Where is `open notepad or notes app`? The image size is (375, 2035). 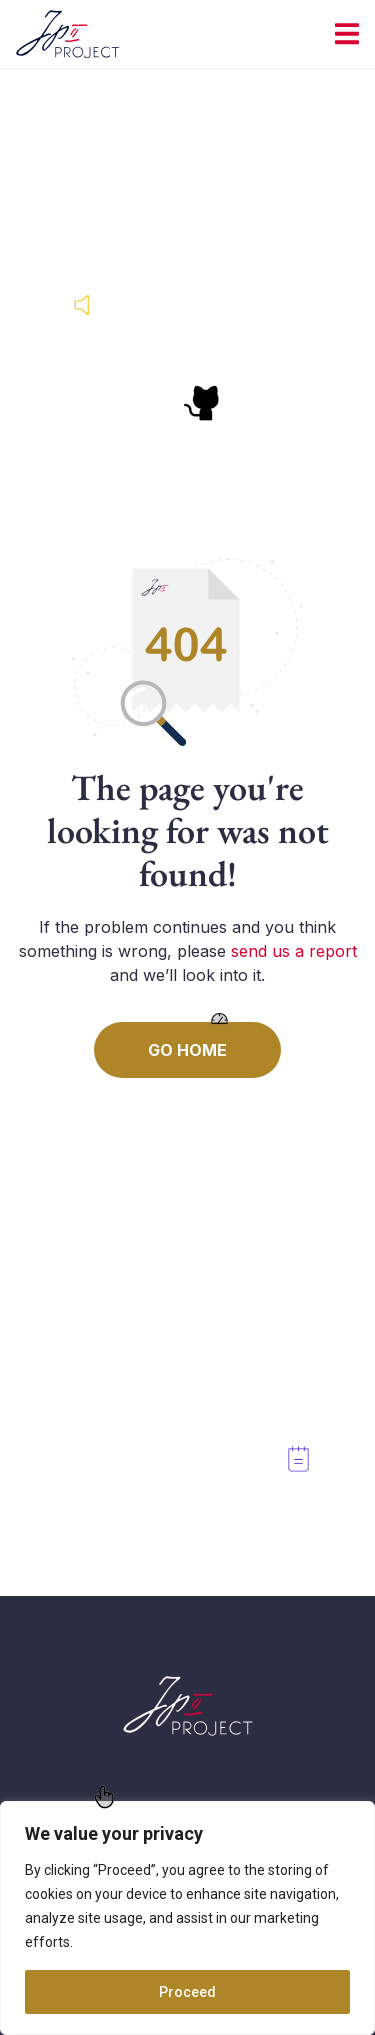 open notepad or notes app is located at coordinates (298, 1459).